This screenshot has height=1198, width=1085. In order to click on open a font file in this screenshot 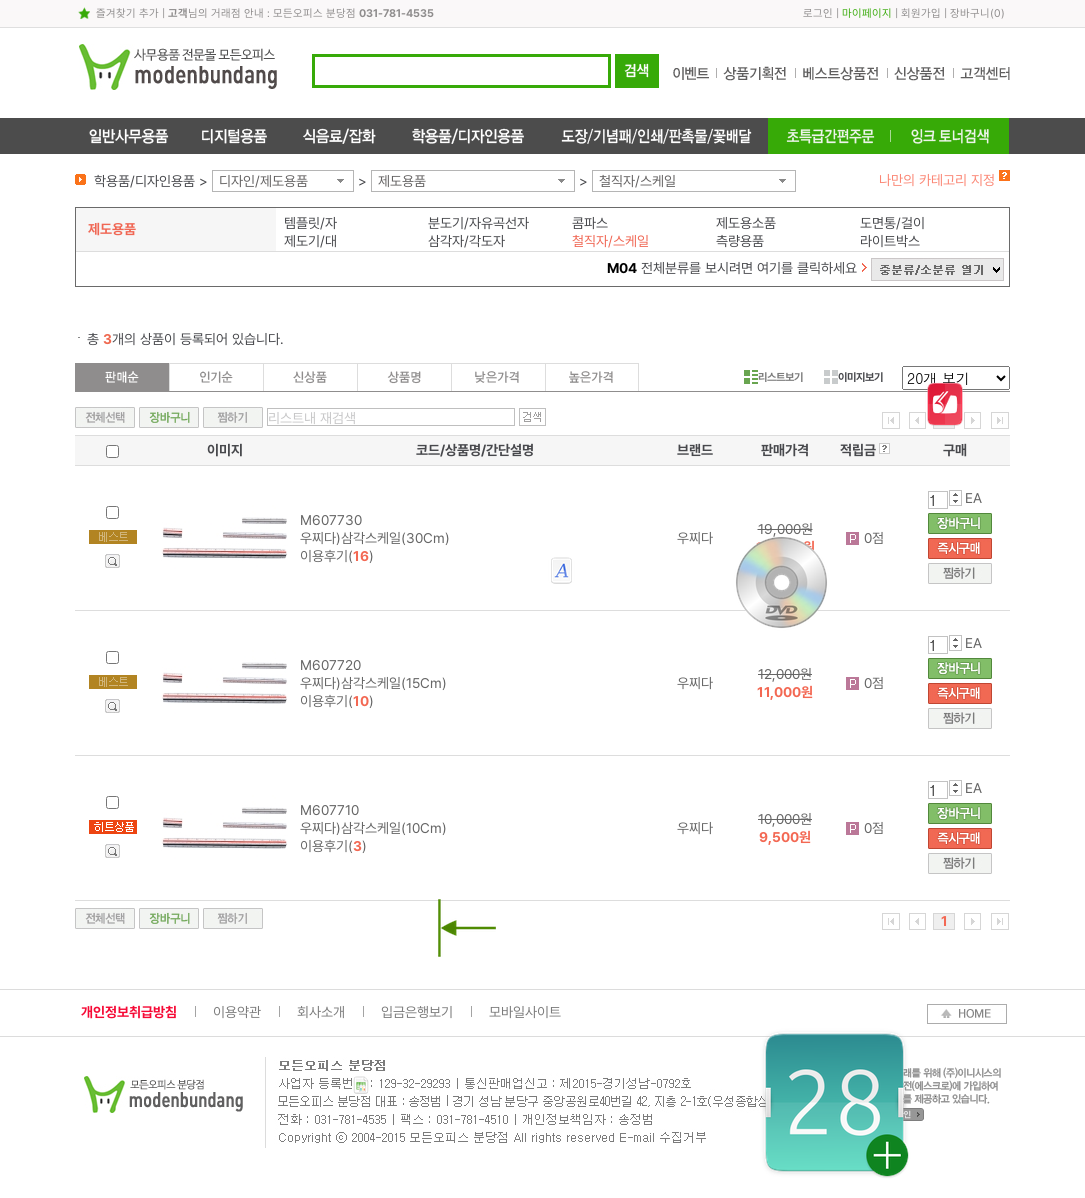, I will do `click(561, 570)`.